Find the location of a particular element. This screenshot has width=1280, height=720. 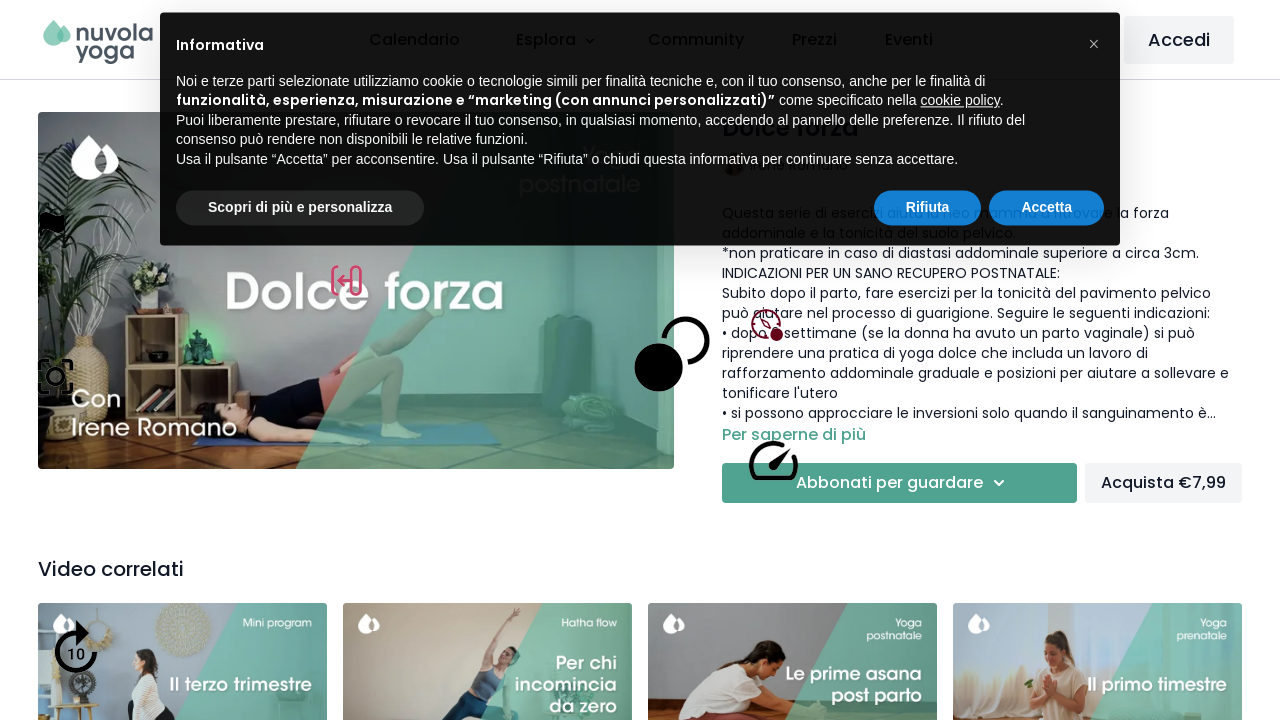

activate or enable breakpoints in the debugger is located at coordinates (672, 354).